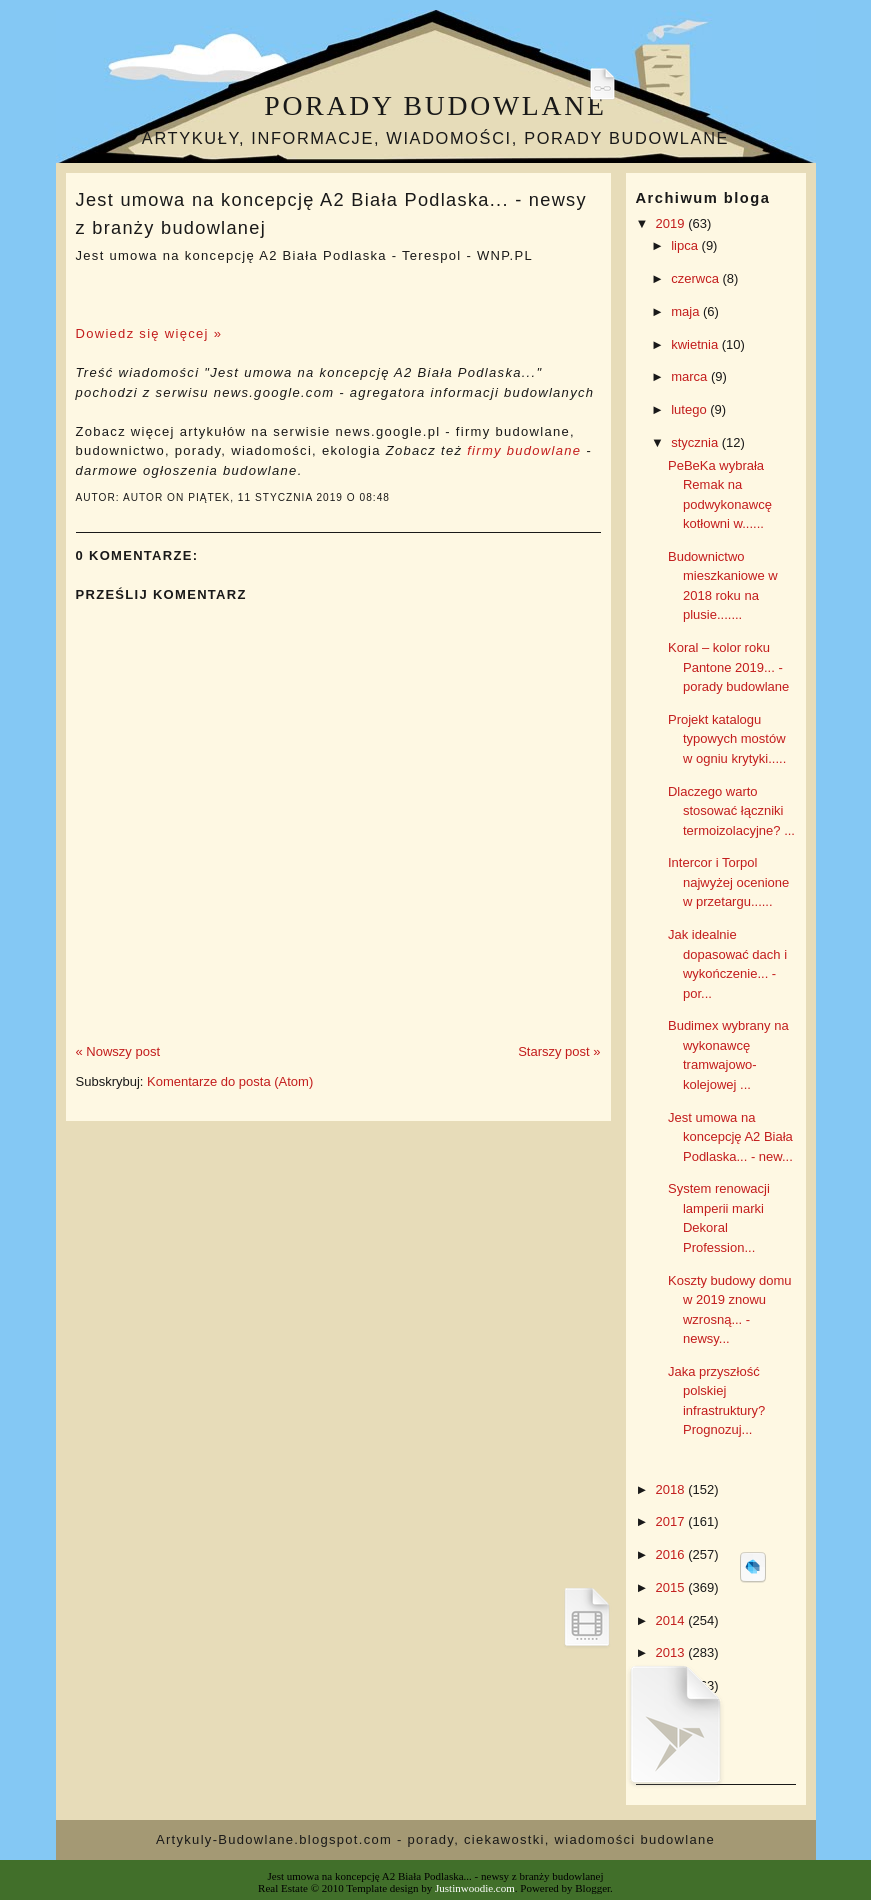  What do you see at coordinates (675, 1726) in the screenshot?
I see `snap package file type indicator` at bounding box center [675, 1726].